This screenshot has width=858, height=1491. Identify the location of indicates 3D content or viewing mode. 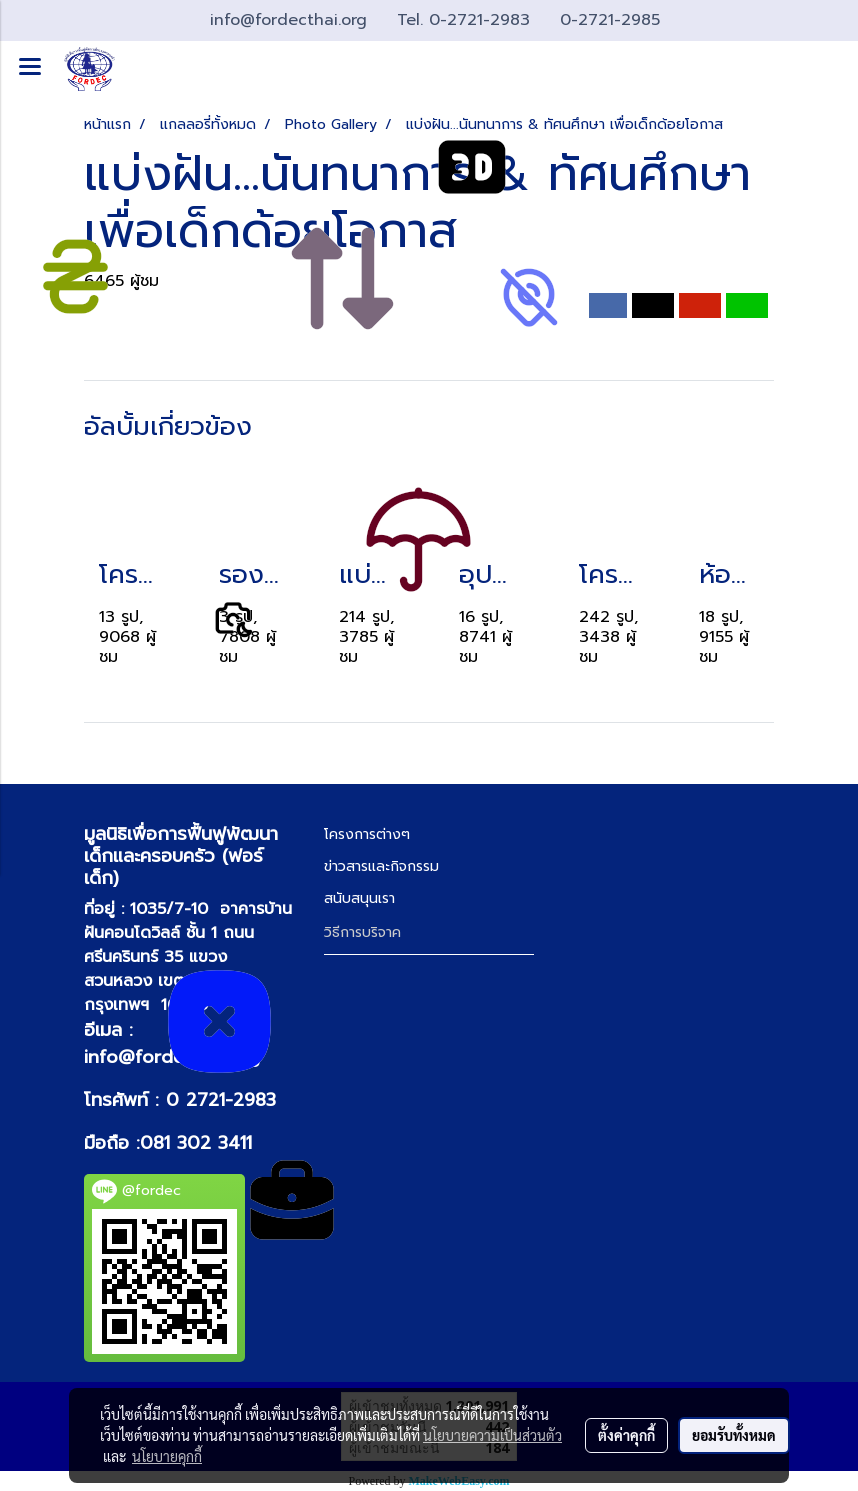
(472, 167).